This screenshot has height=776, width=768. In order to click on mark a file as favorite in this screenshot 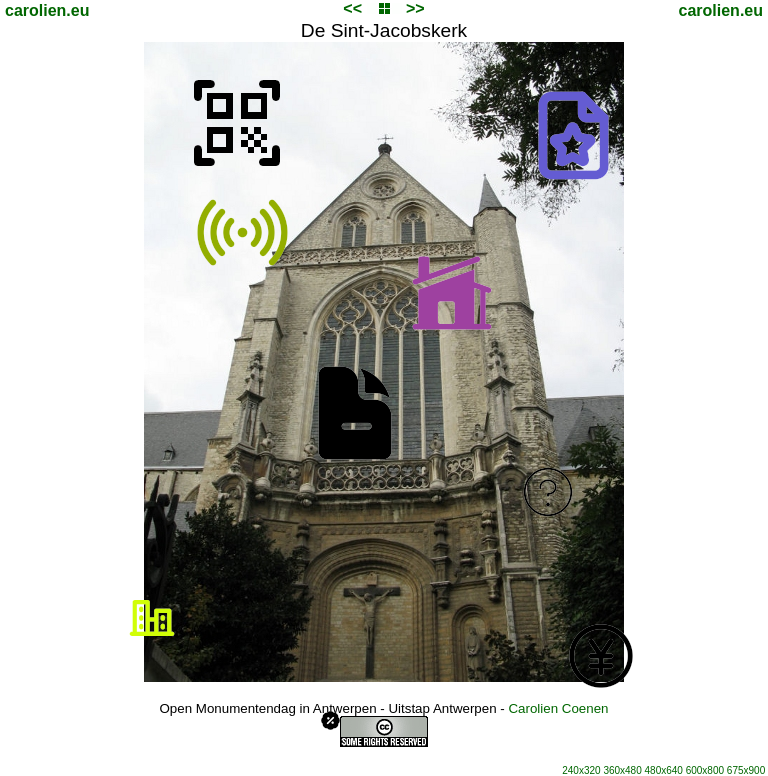, I will do `click(573, 135)`.